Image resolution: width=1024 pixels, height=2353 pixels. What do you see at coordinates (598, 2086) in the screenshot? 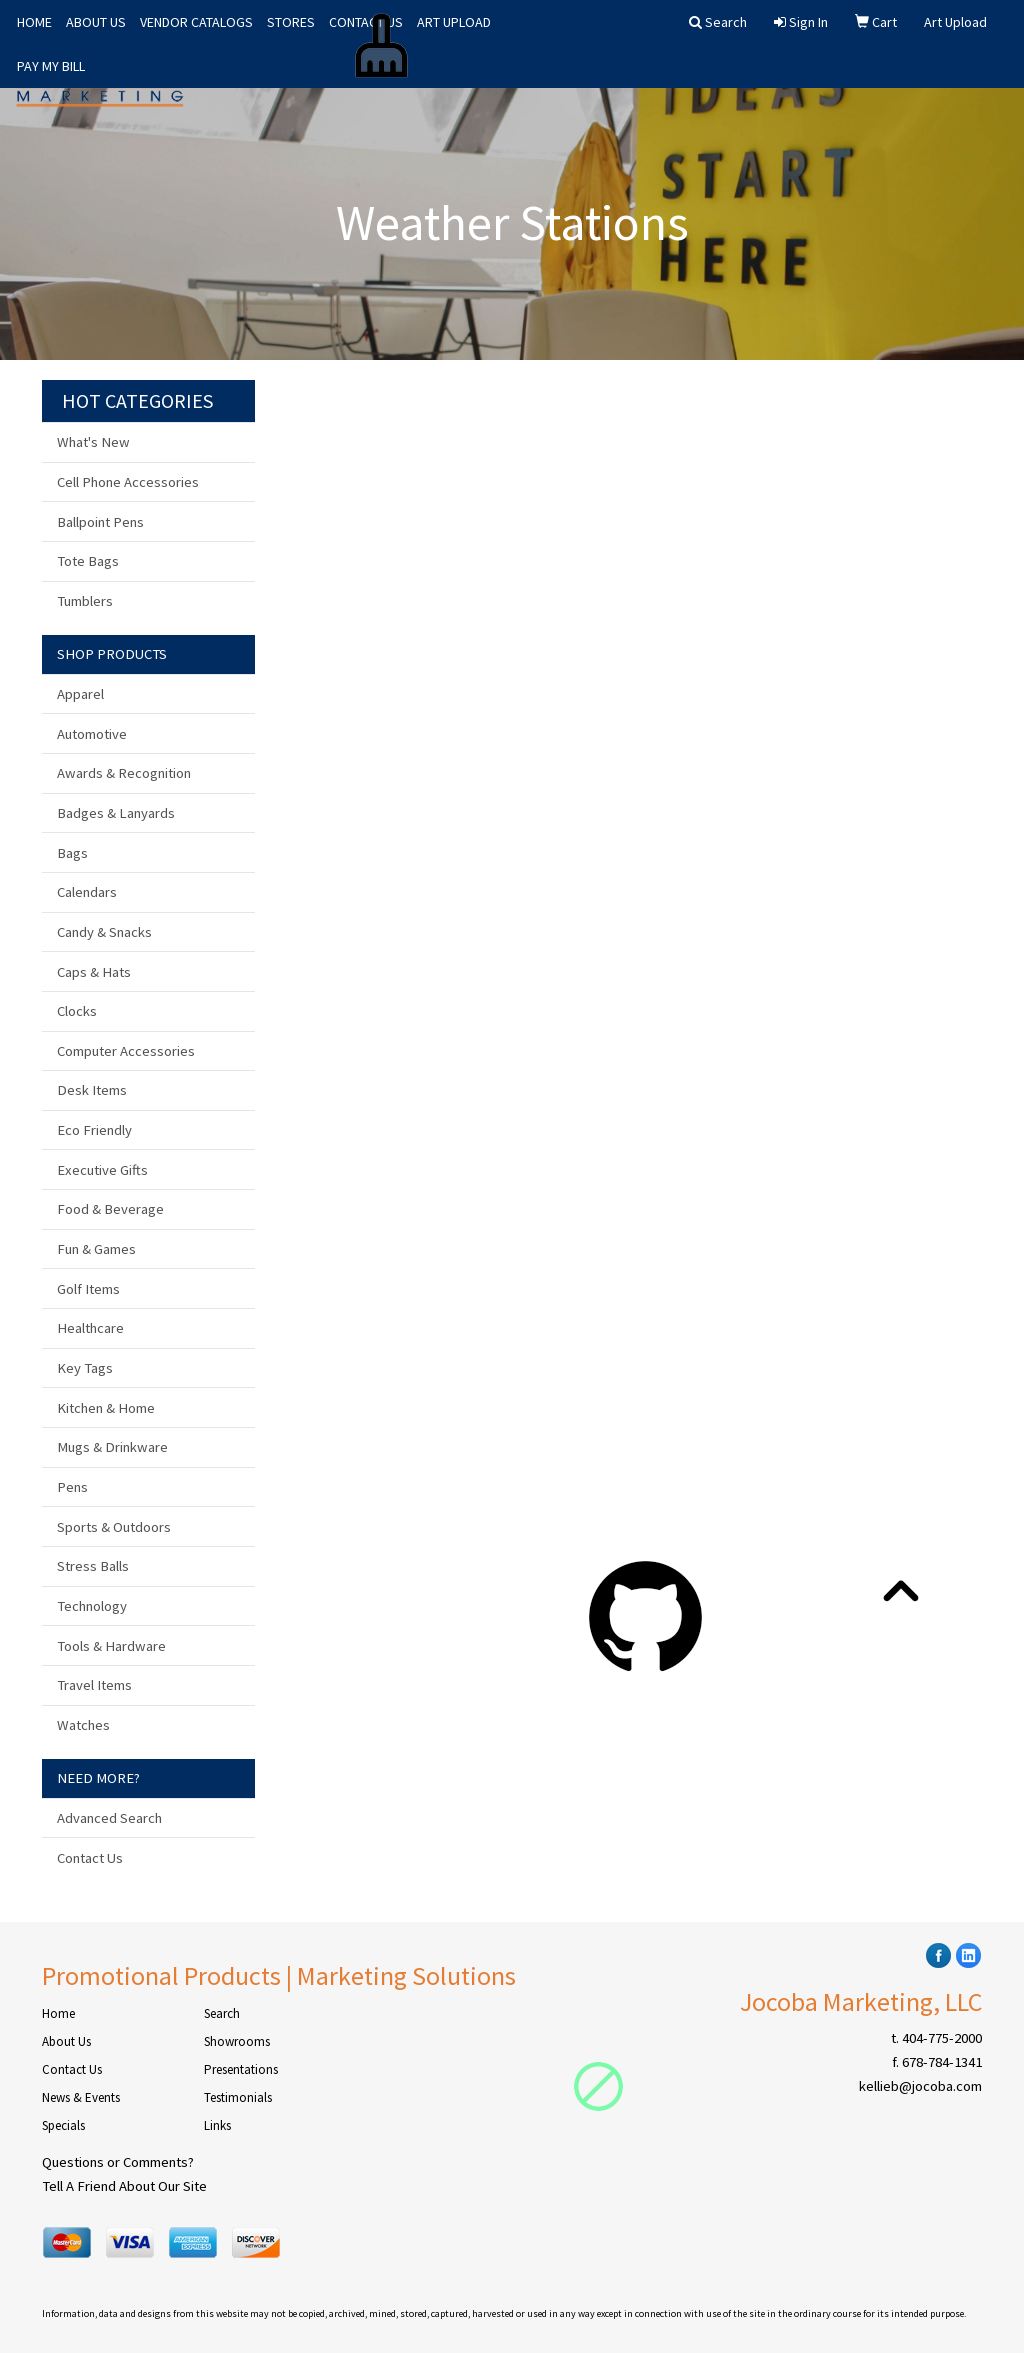
I see `indicates a blocked or prohibited action` at bounding box center [598, 2086].